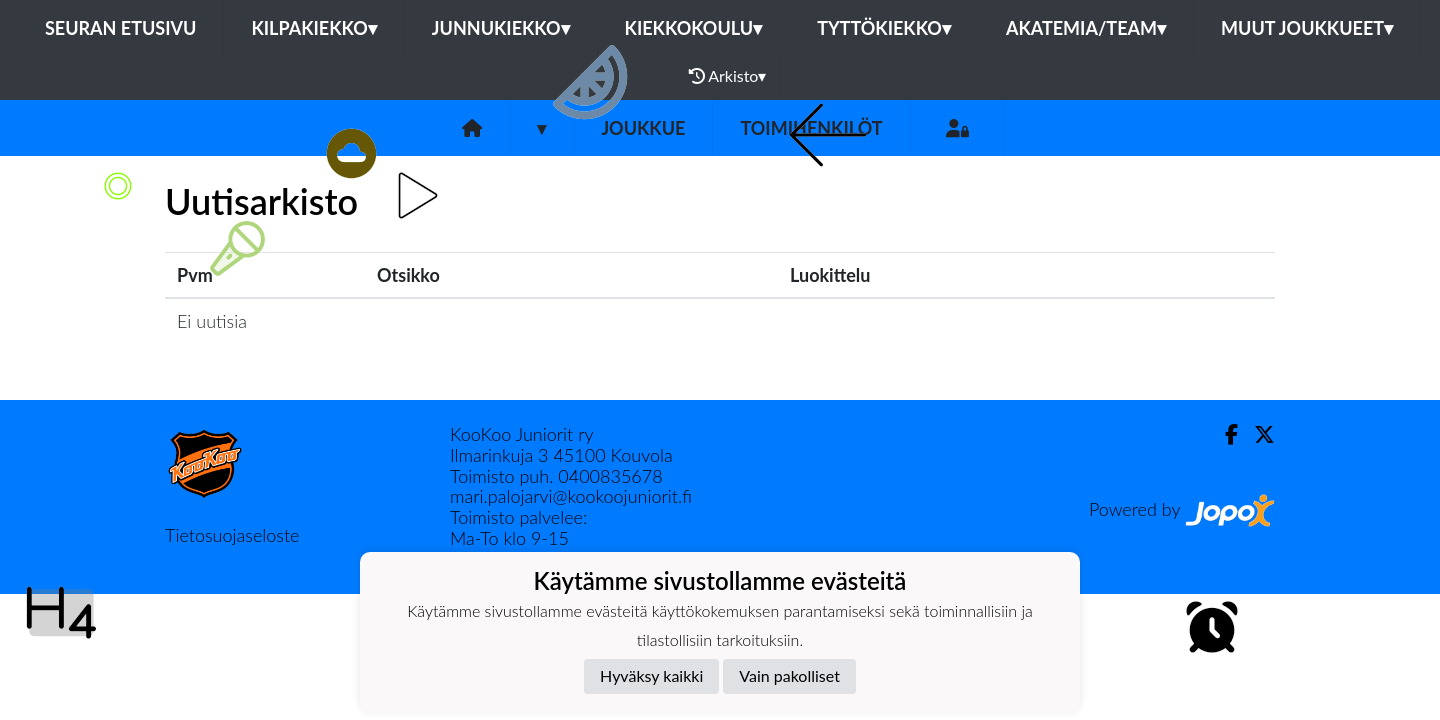 This screenshot has height=720, width=1440. What do you see at coordinates (236, 249) in the screenshot?
I see `access voice recording or audio input` at bounding box center [236, 249].